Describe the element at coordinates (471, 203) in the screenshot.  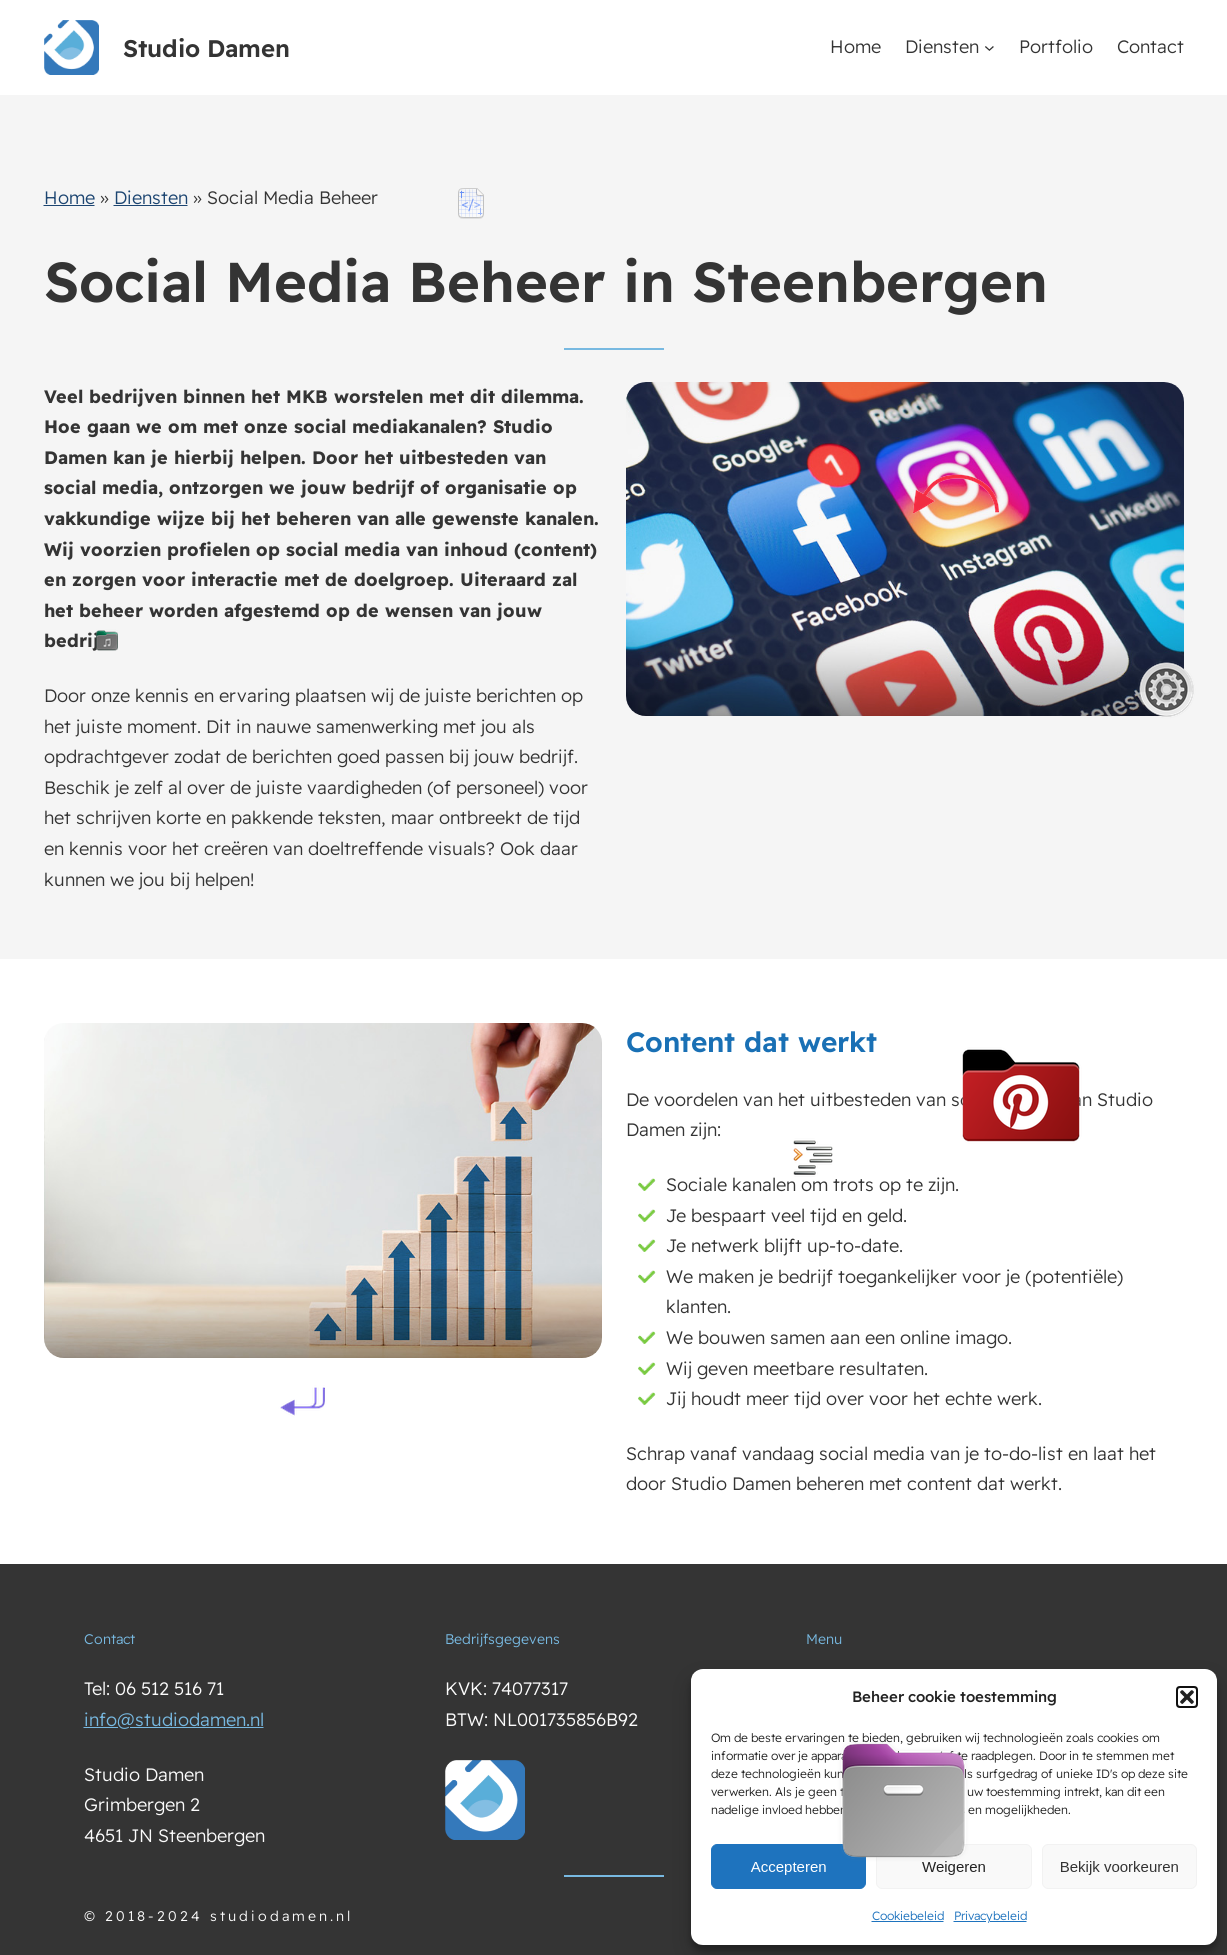
I see `an html template file` at that location.